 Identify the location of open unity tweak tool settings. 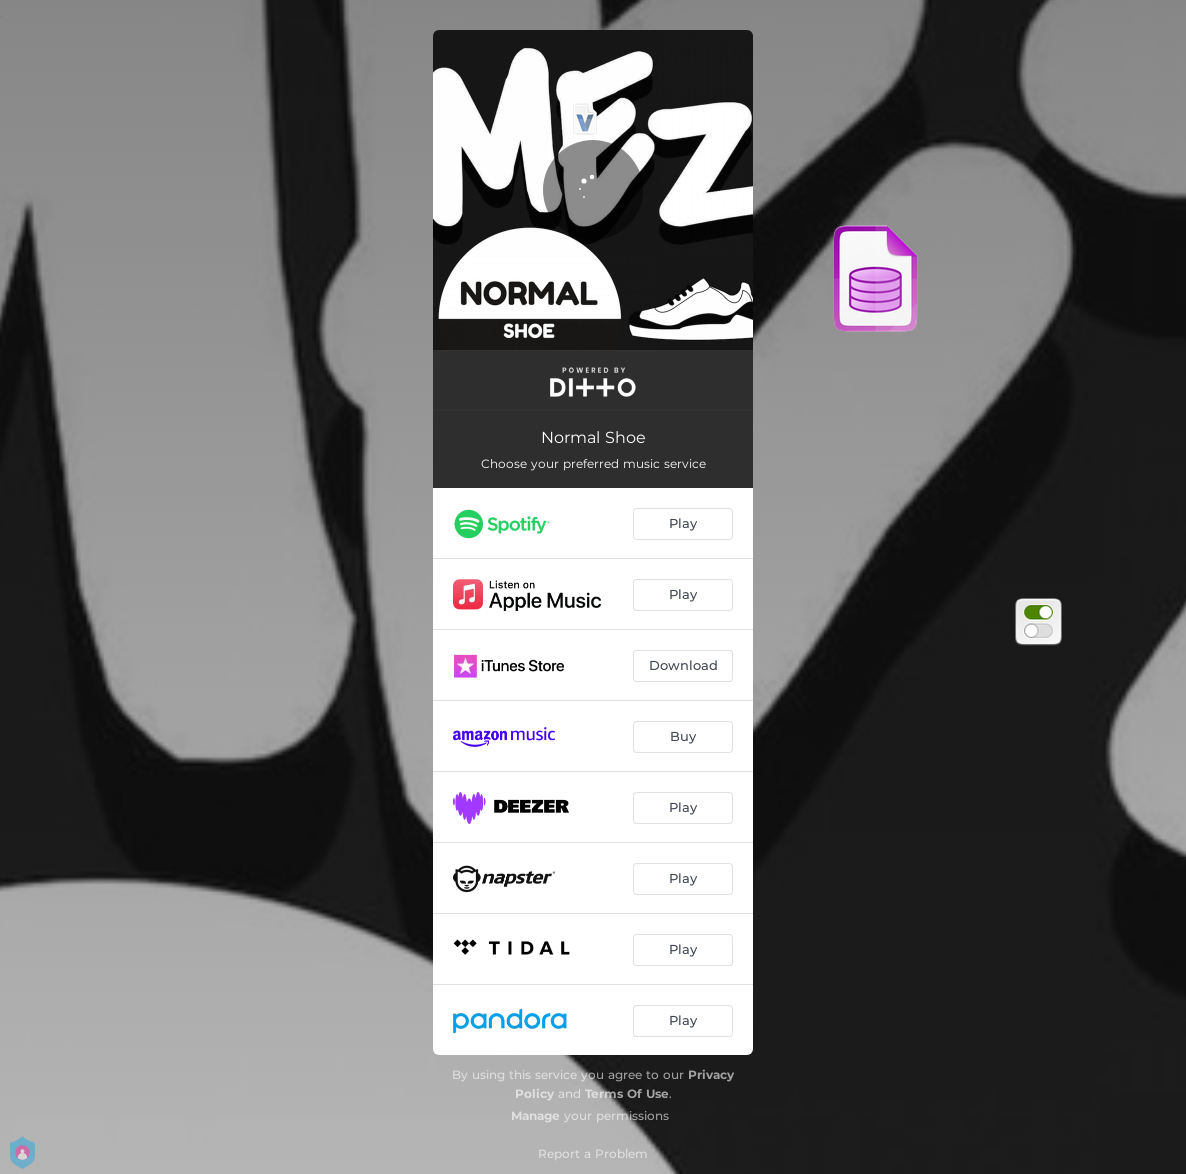
(1038, 621).